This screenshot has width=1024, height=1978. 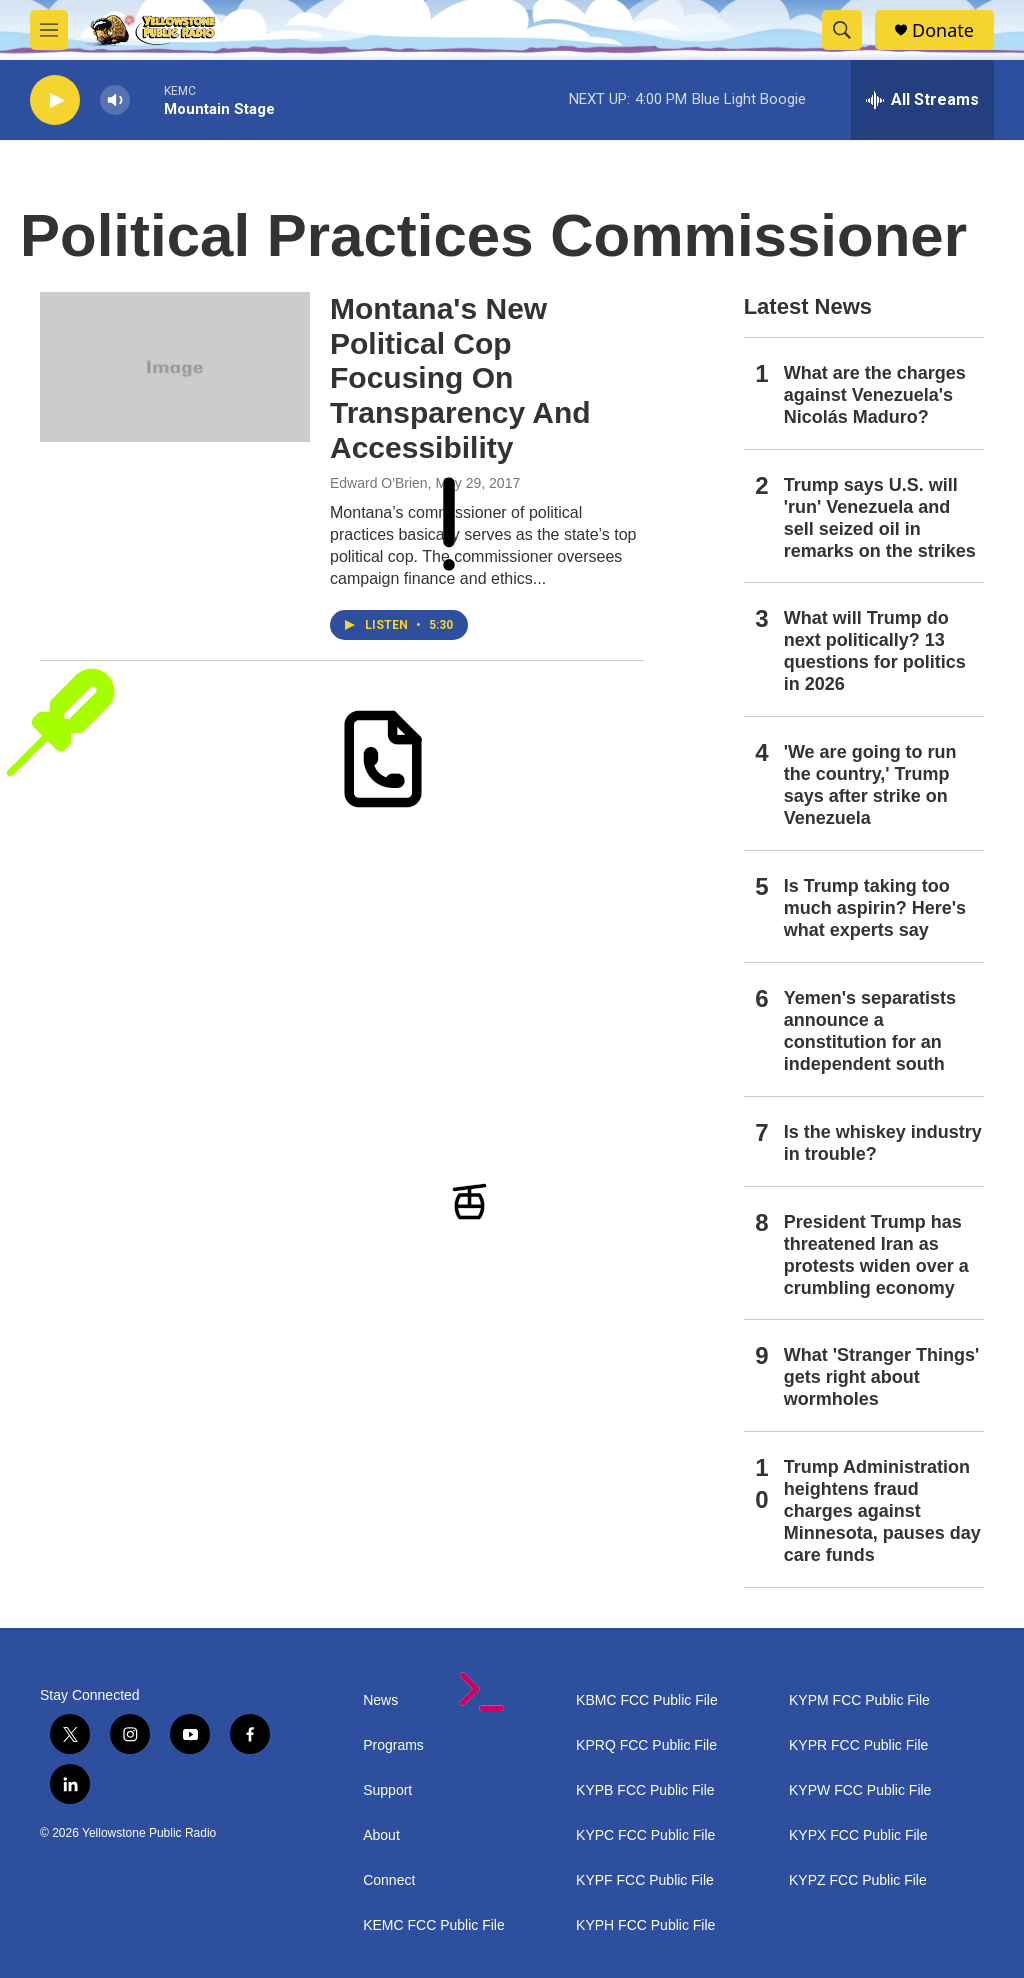 I want to click on access ski lift or cable car information, so click(x=469, y=1202).